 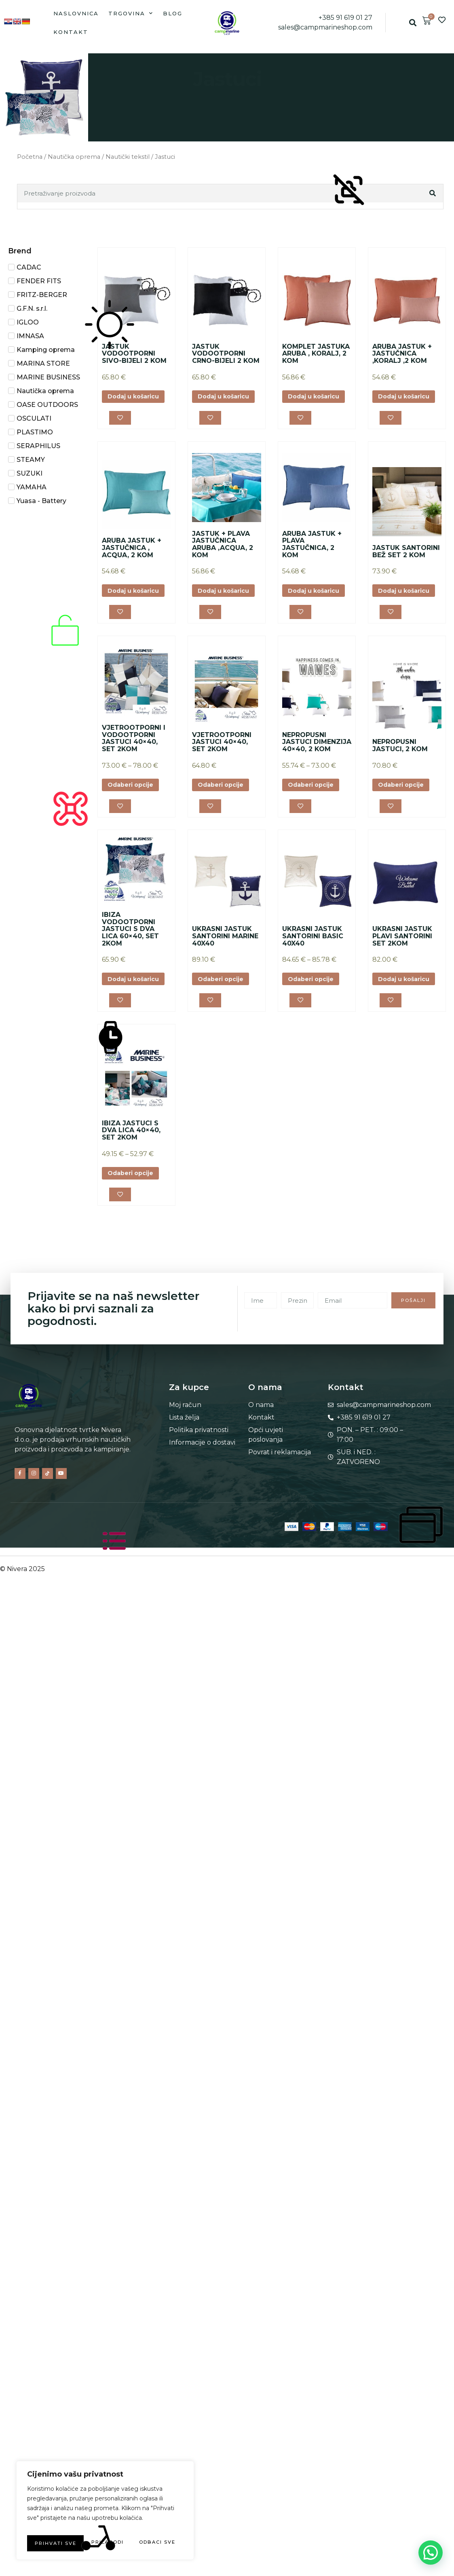 What do you see at coordinates (110, 324) in the screenshot?
I see `toggle light mode or bright theme` at bounding box center [110, 324].